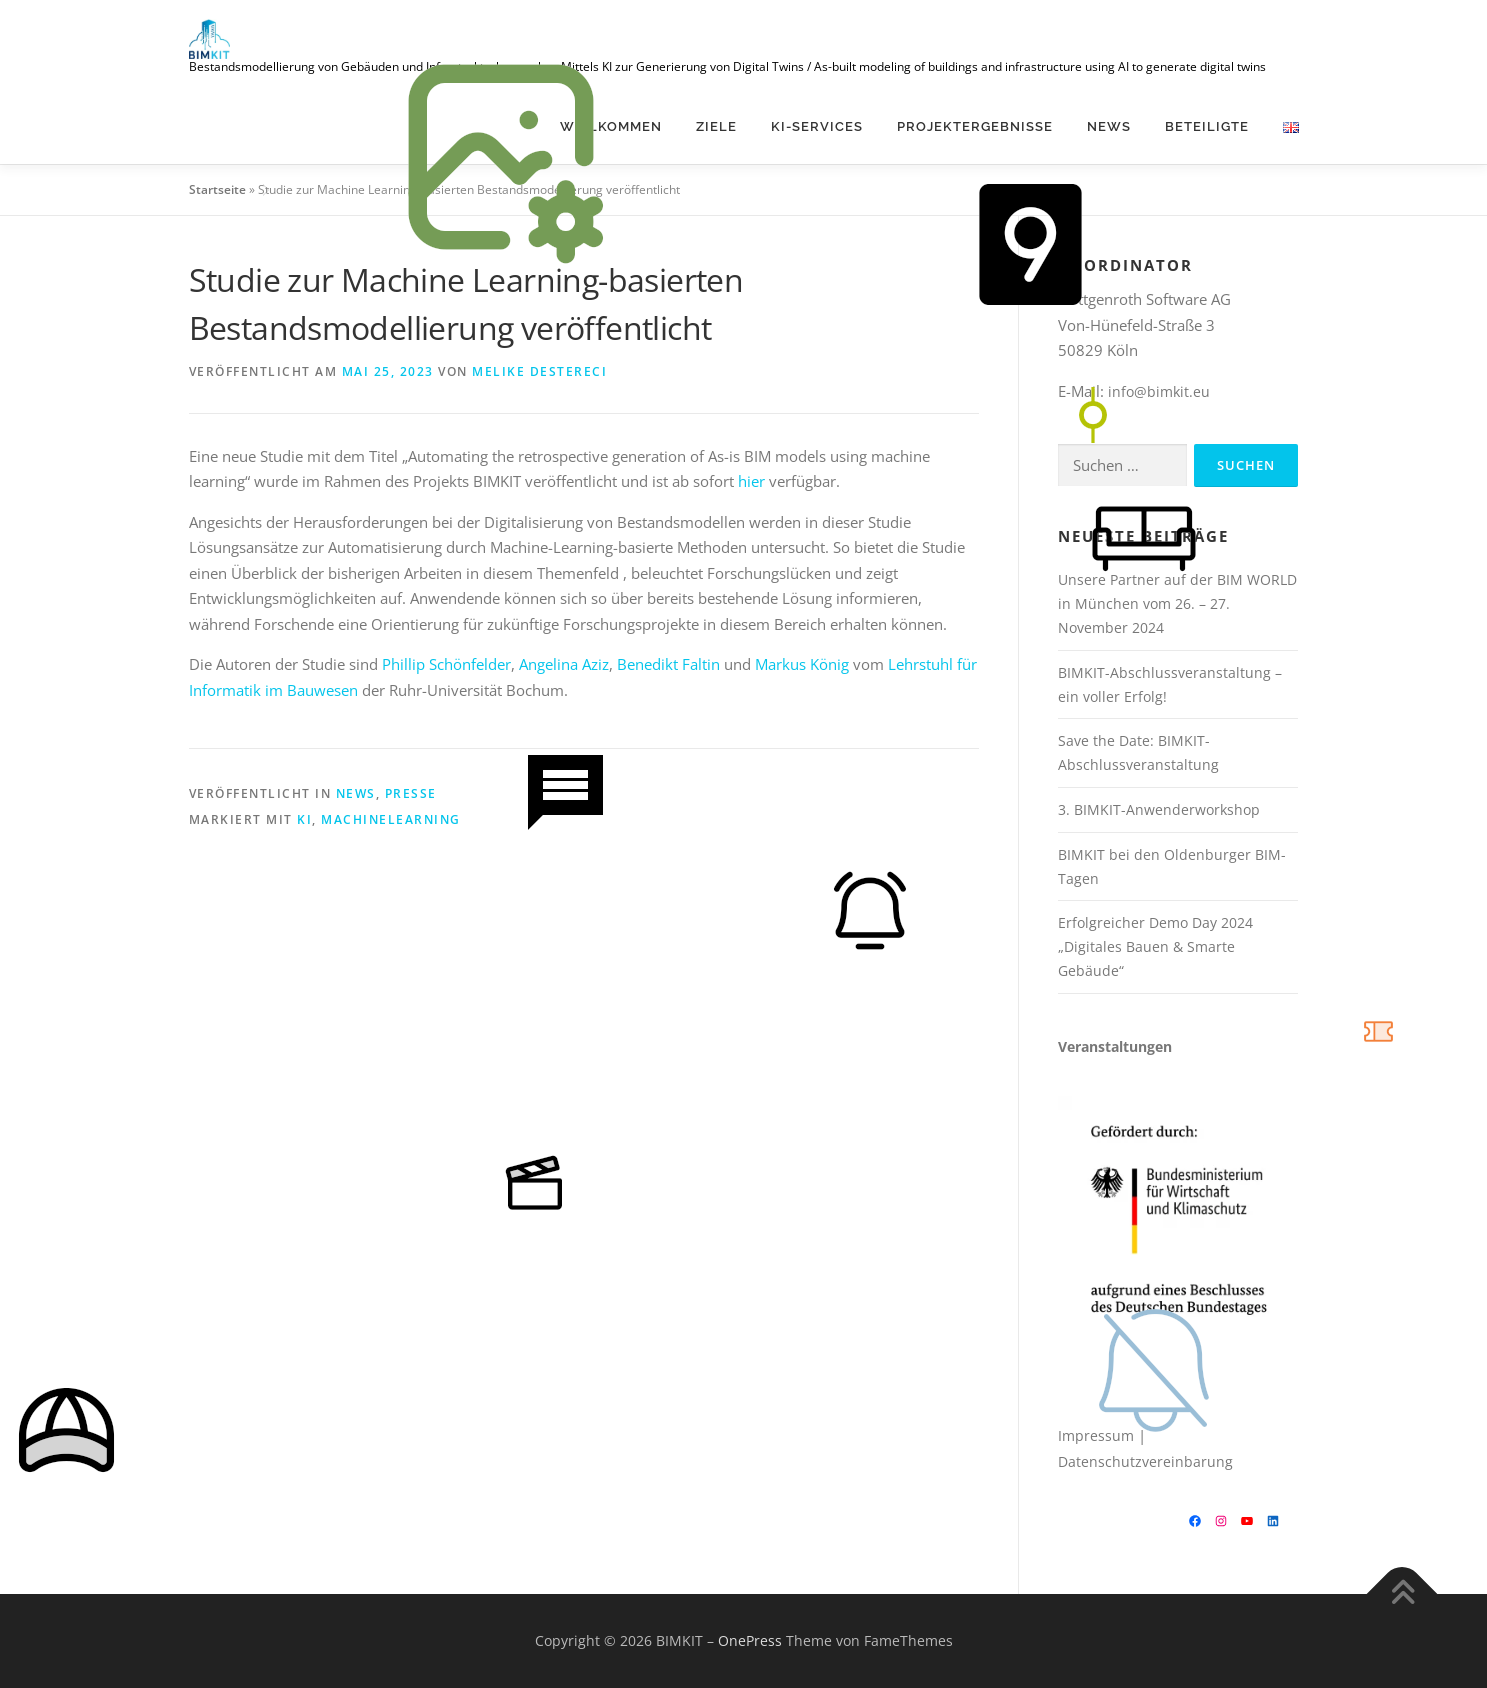 The height and width of the screenshot is (1688, 1487). I want to click on browse hats or headwear options, so click(66, 1435).